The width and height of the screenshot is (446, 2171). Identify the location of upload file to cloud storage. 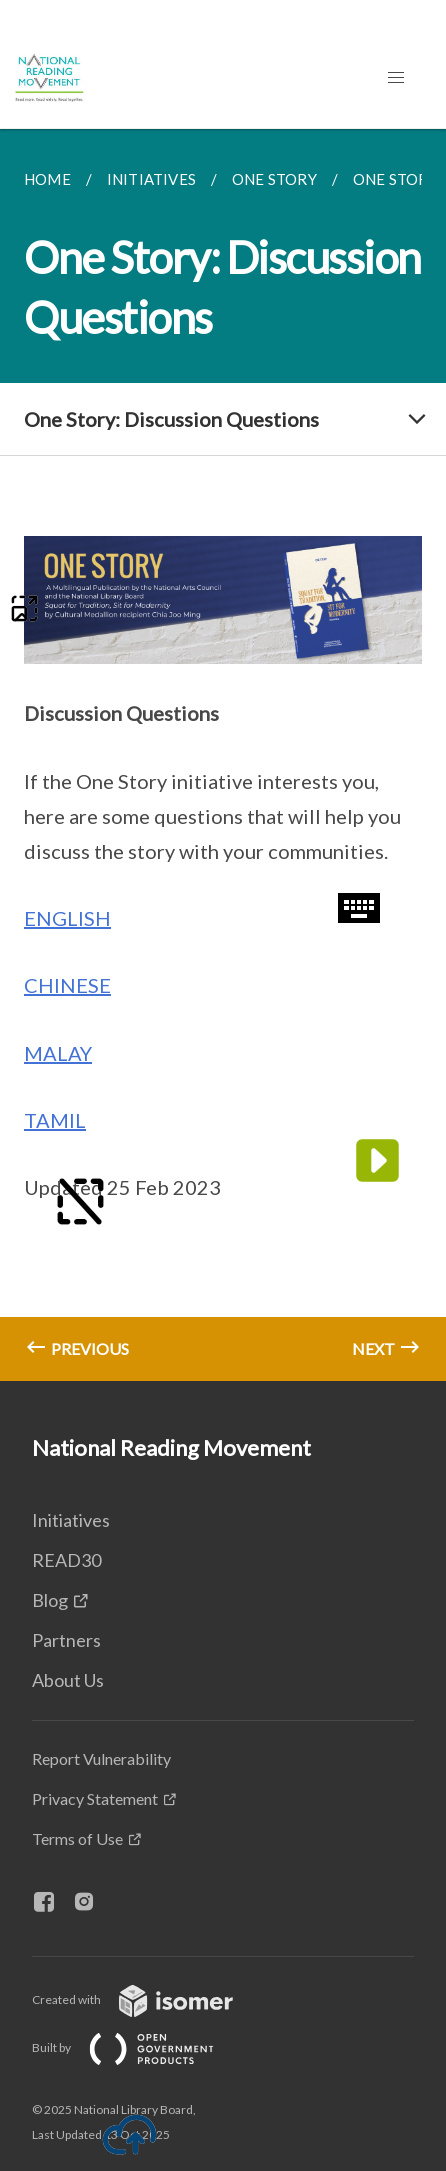
(129, 2134).